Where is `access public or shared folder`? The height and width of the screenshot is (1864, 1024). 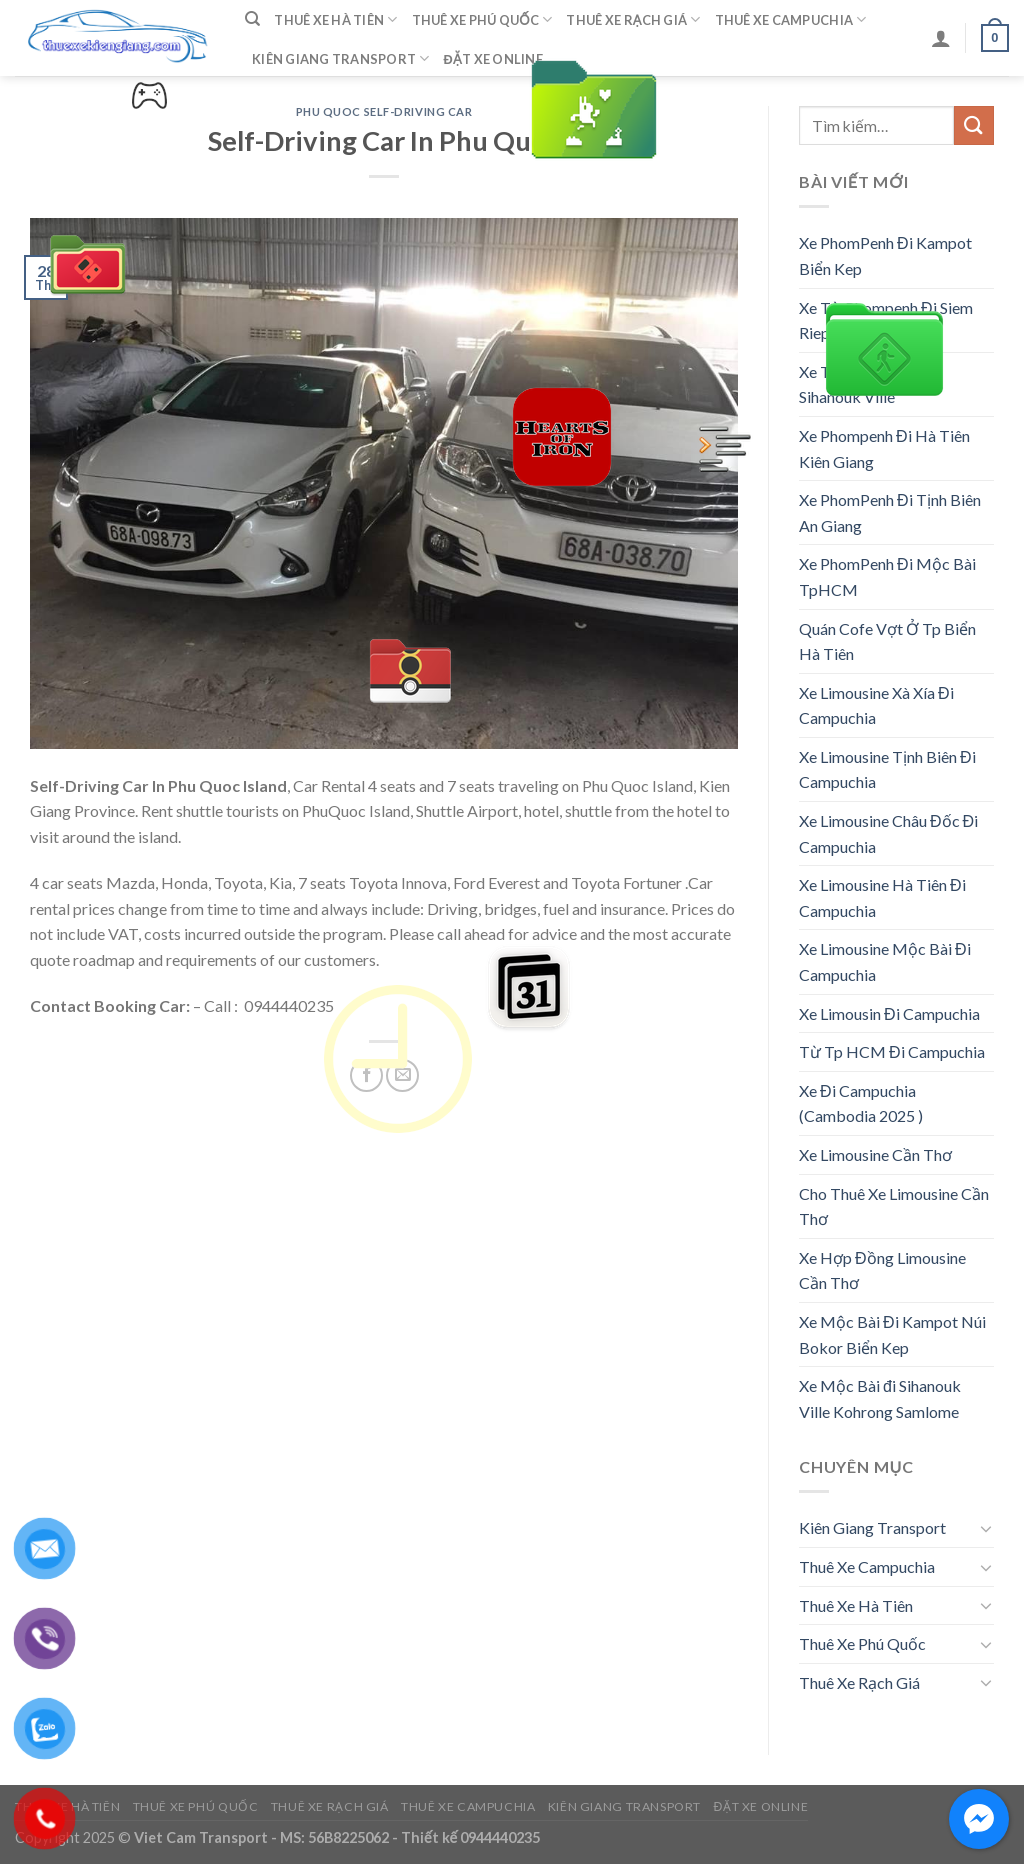
access public or shared folder is located at coordinates (884, 349).